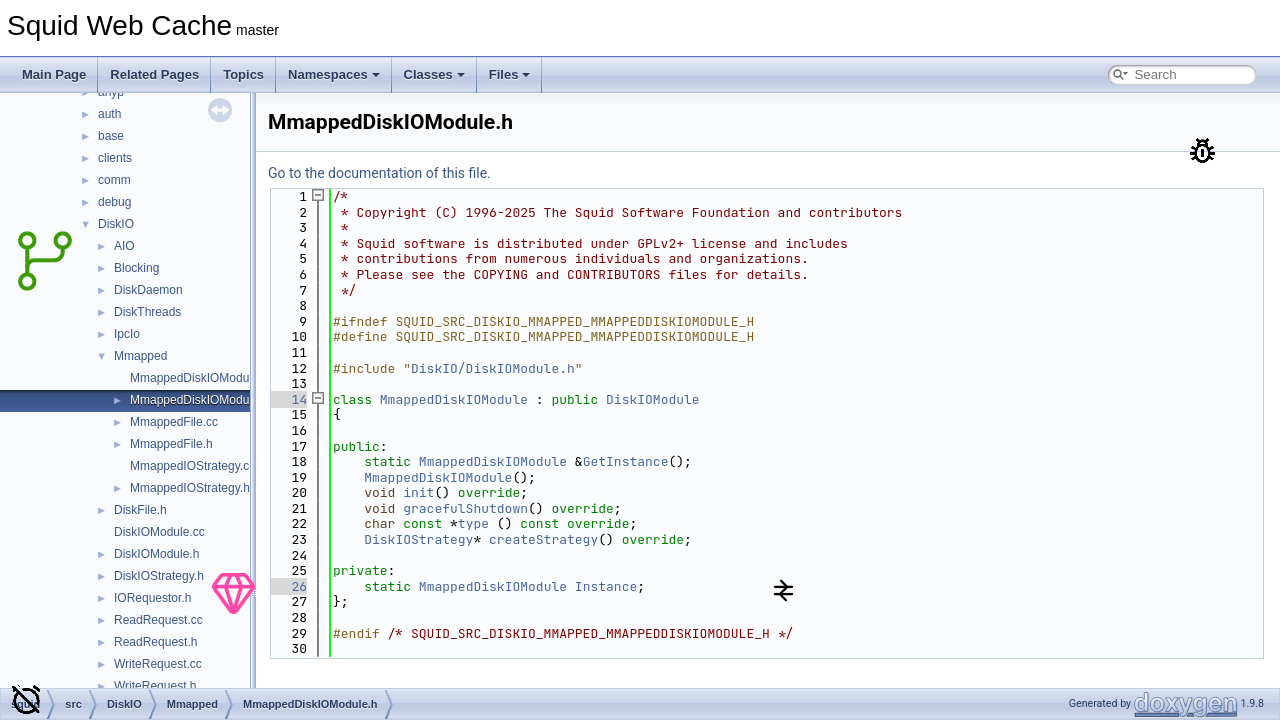 The image size is (1280, 720). What do you see at coordinates (783, 590) in the screenshot?
I see `indicates a railway or train station` at bounding box center [783, 590].